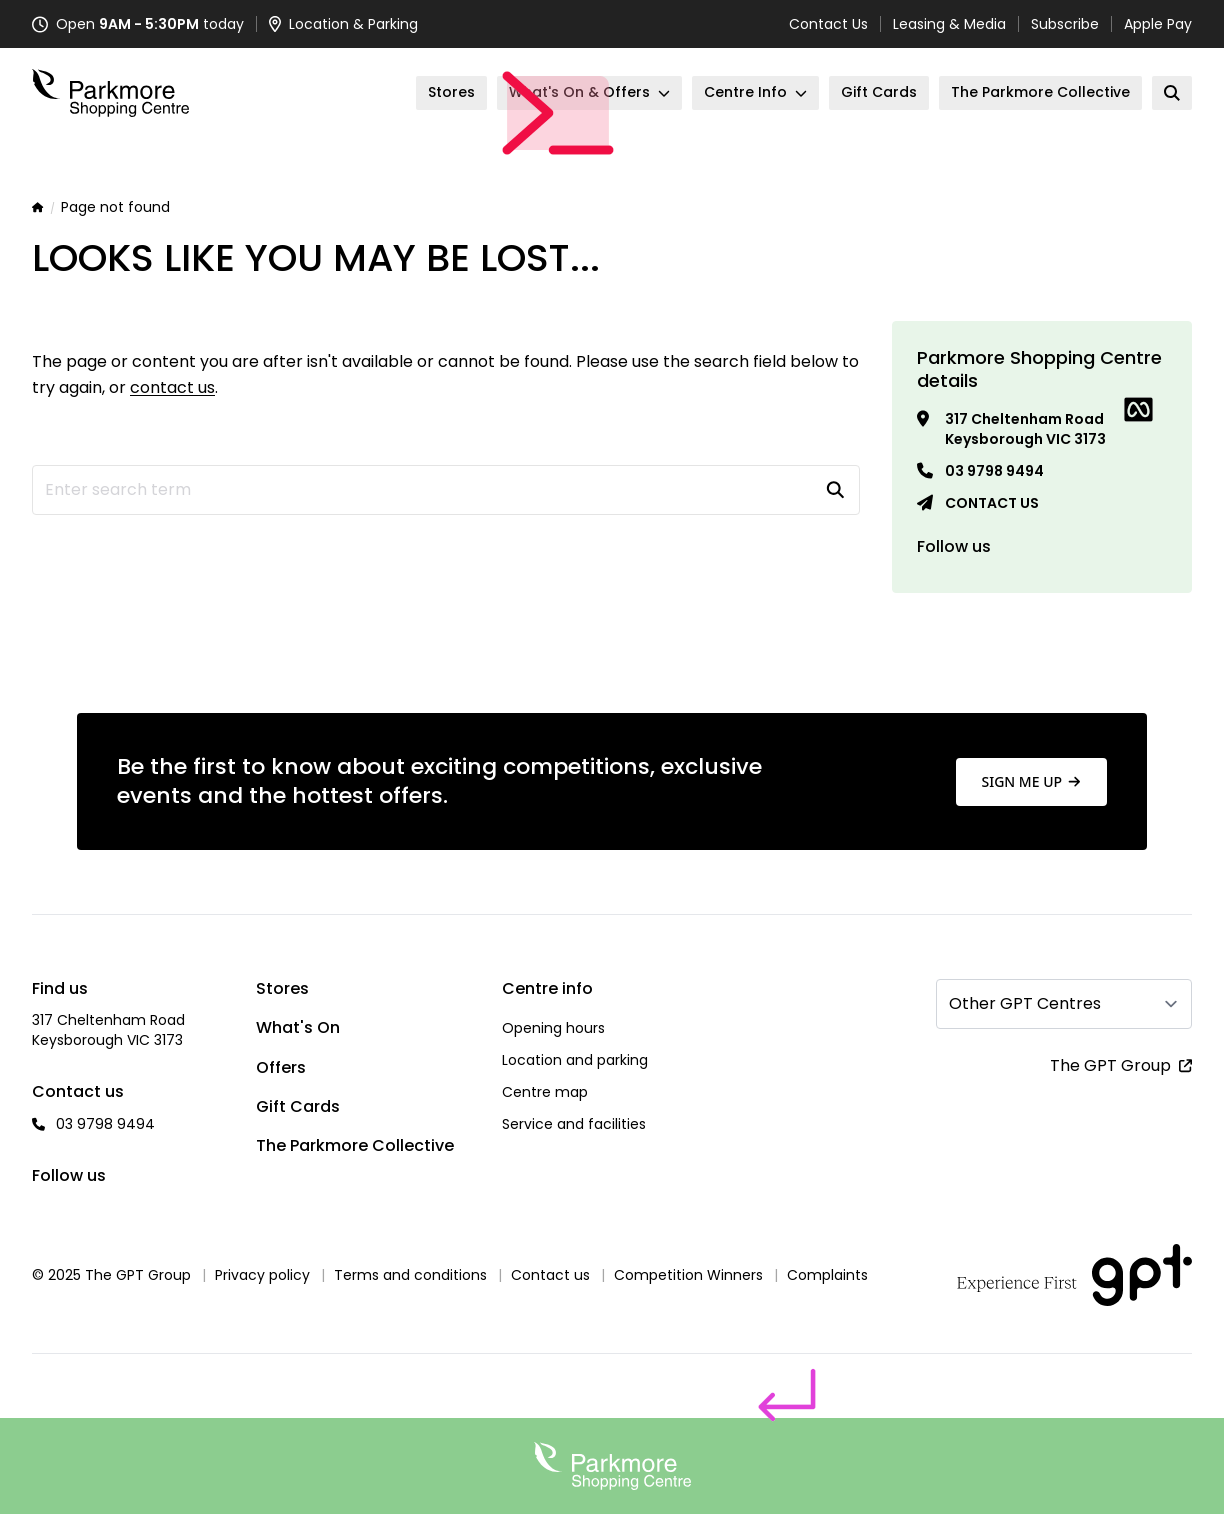 This screenshot has width=1224, height=1514. I want to click on open the command line terminal, so click(558, 113).